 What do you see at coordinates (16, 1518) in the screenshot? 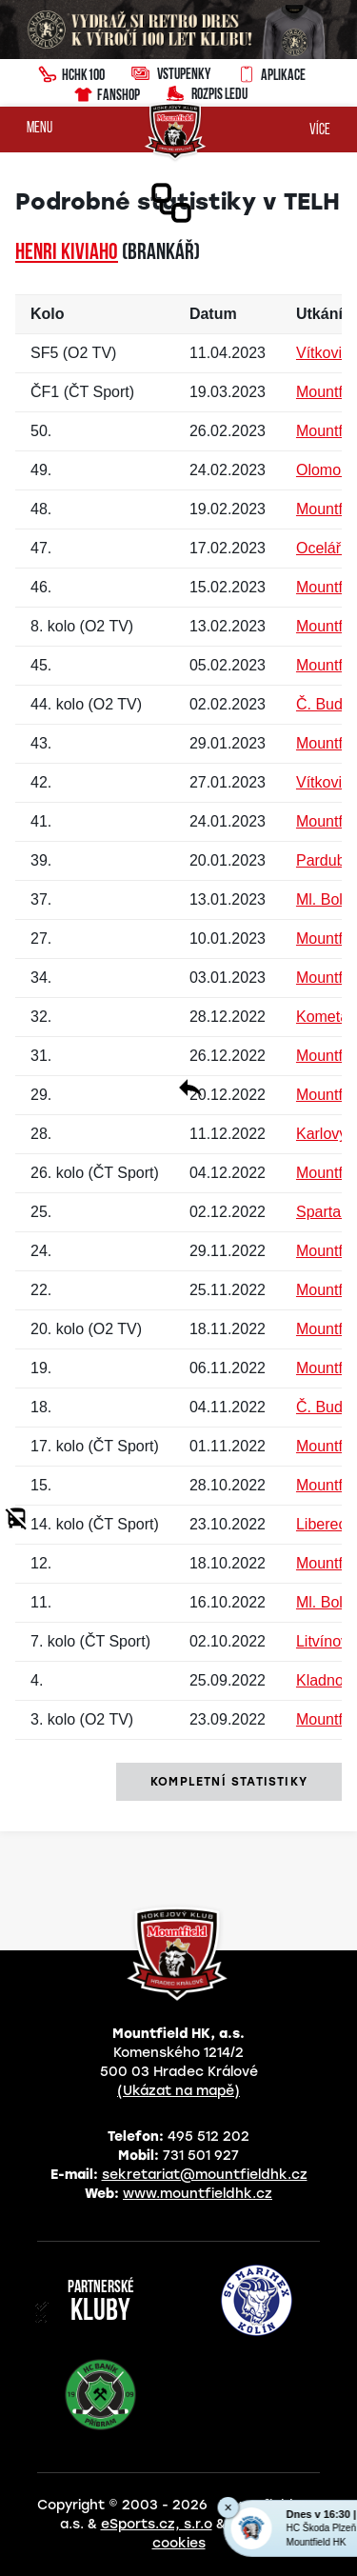
I see `no transfer available at this stop` at bounding box center [16, 1518].